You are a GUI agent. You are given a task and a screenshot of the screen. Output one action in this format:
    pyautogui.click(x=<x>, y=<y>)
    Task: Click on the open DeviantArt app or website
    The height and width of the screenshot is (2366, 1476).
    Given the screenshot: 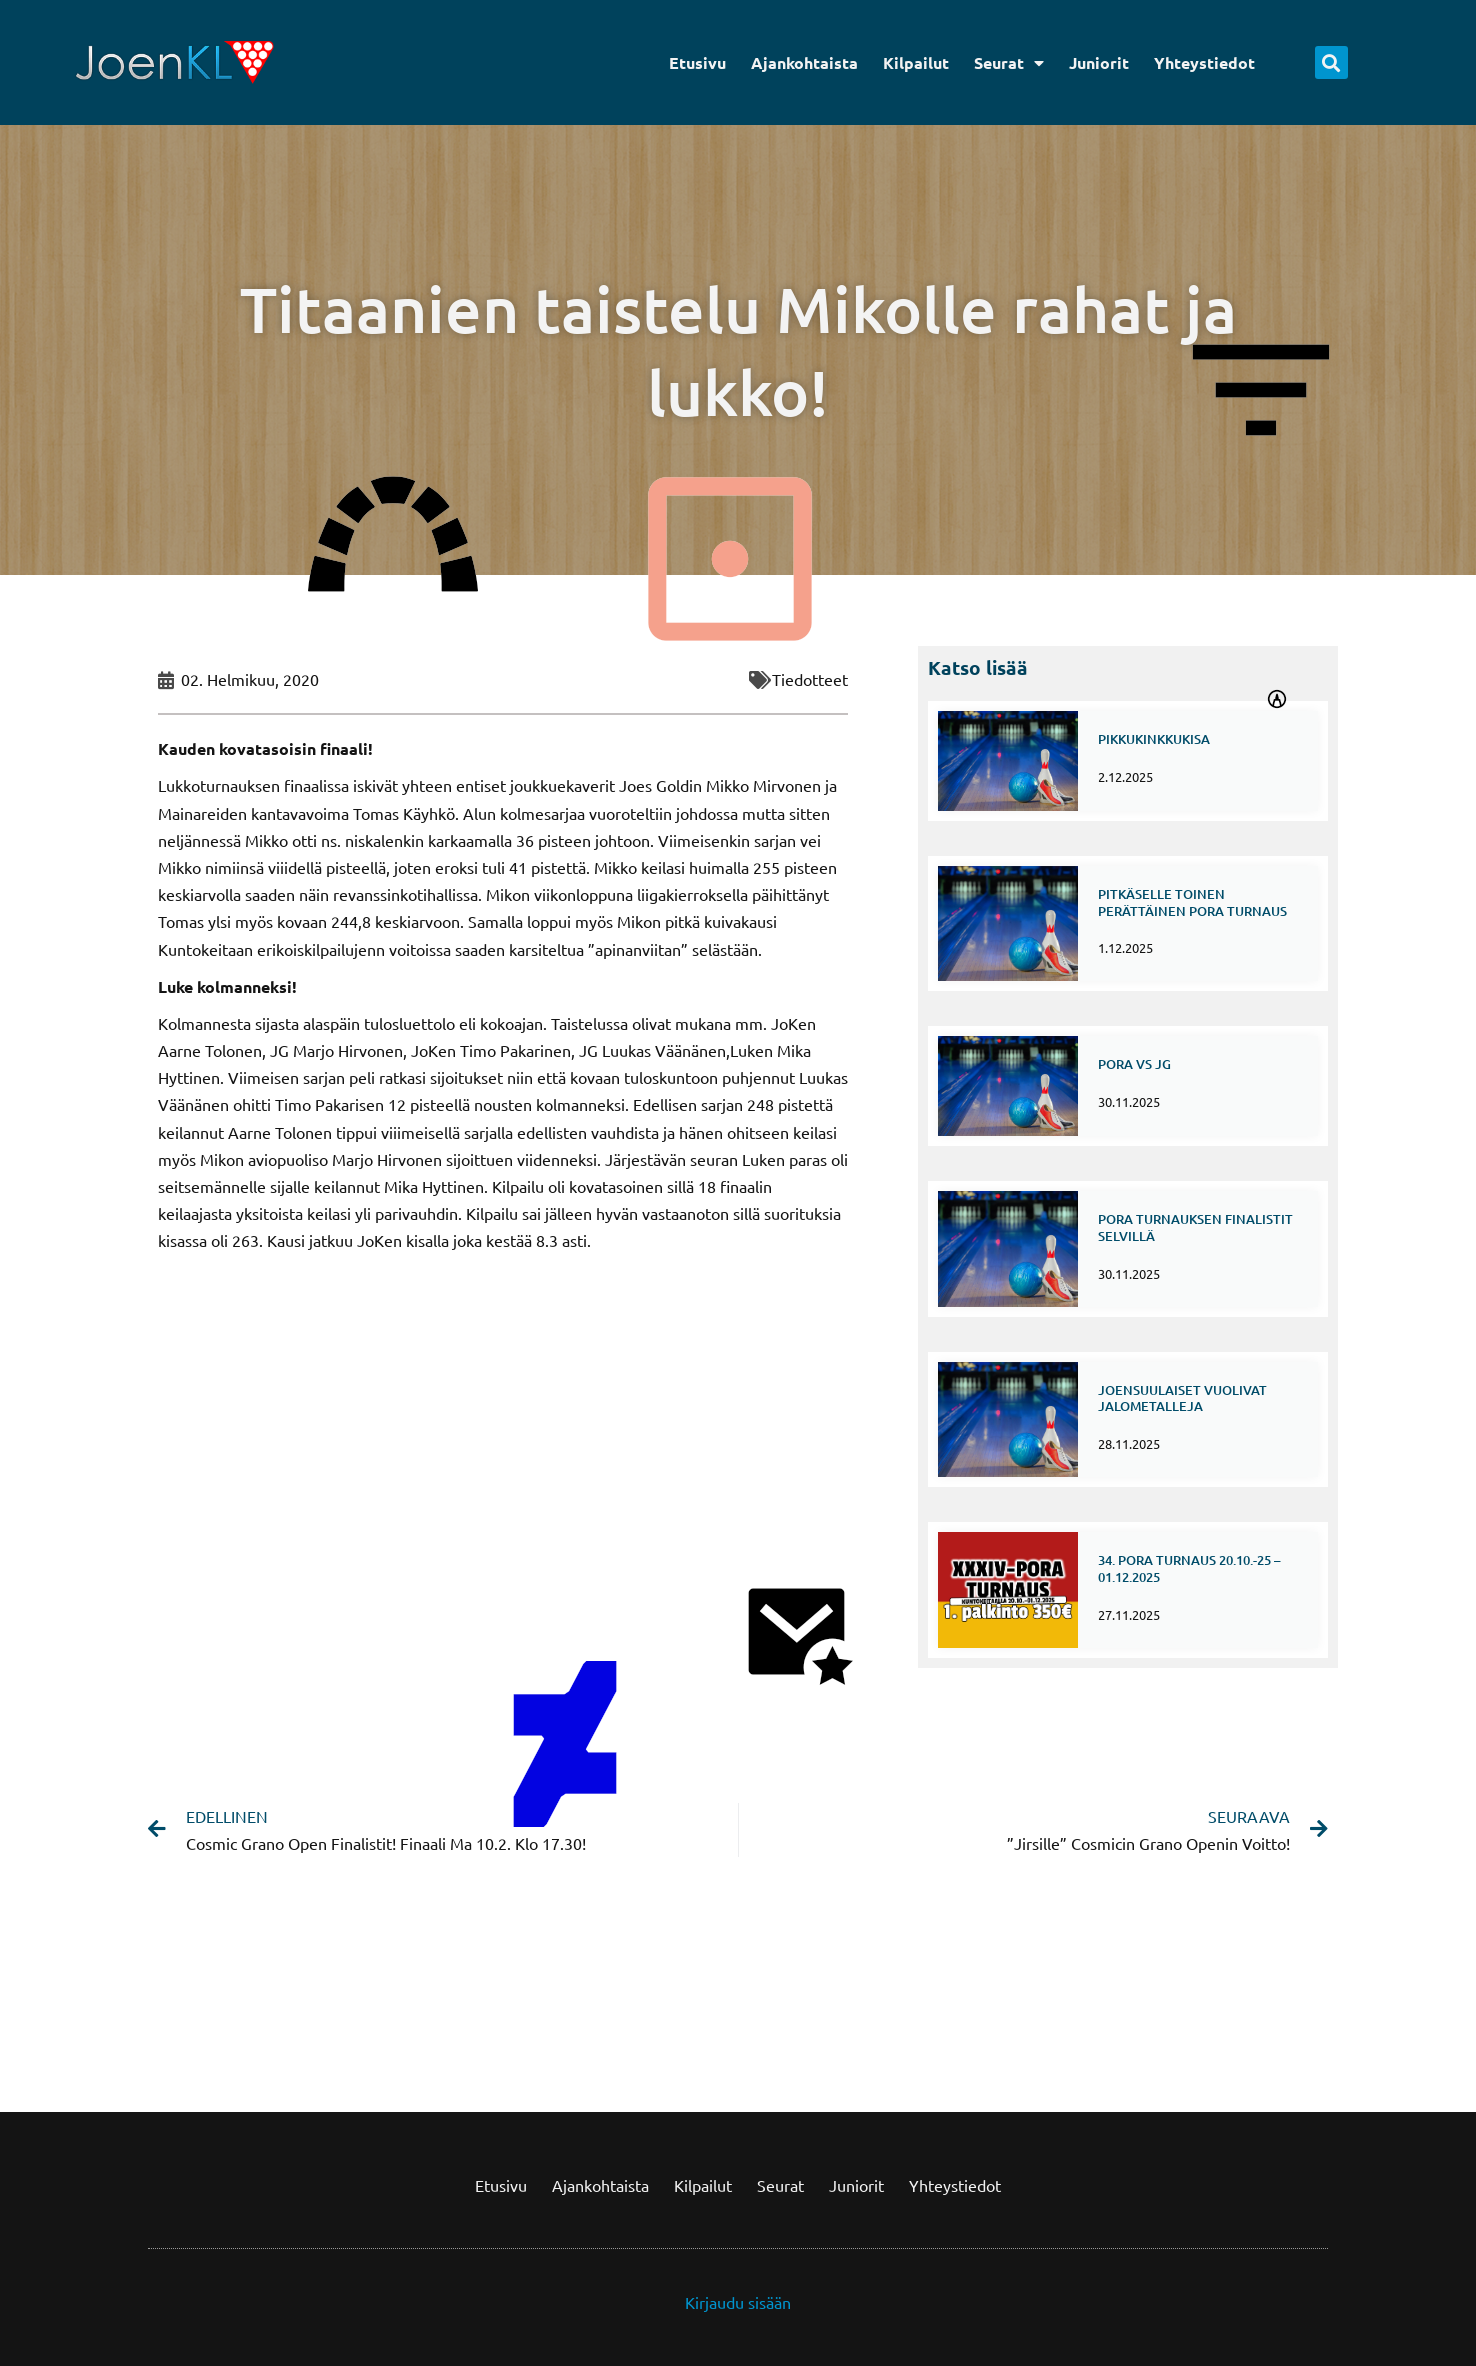 What is the action you would take?
    pyautogui.click(x=565, y=1744)
    